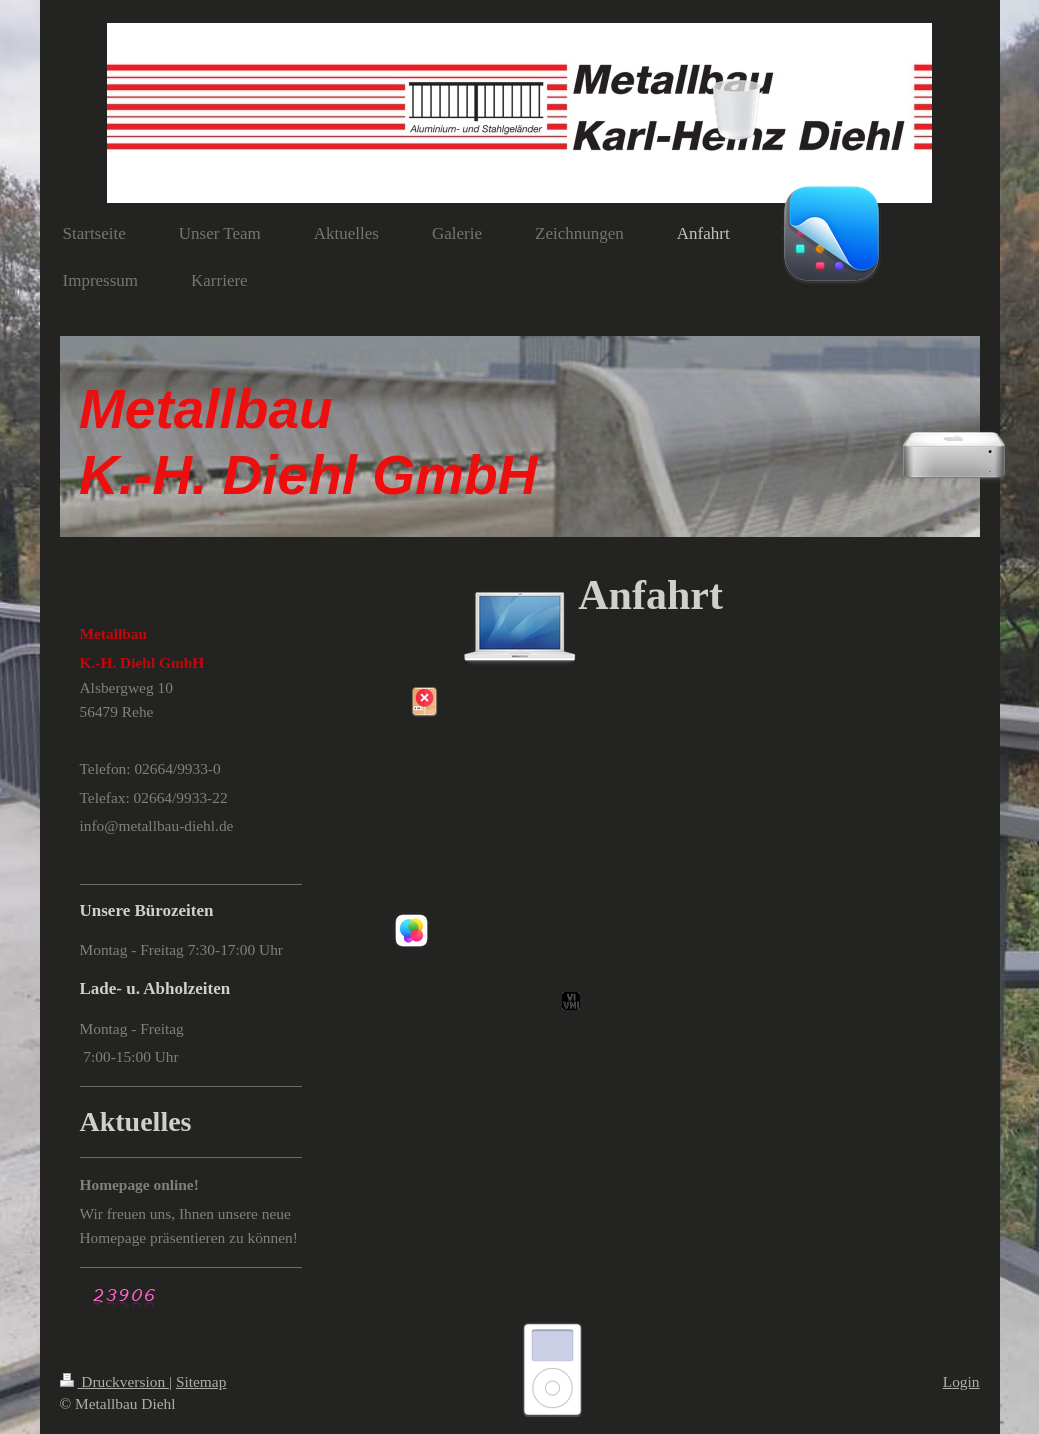 This screenshot has height=1434, width=1039. I want to click on TrashIcon, so click(736, 109).